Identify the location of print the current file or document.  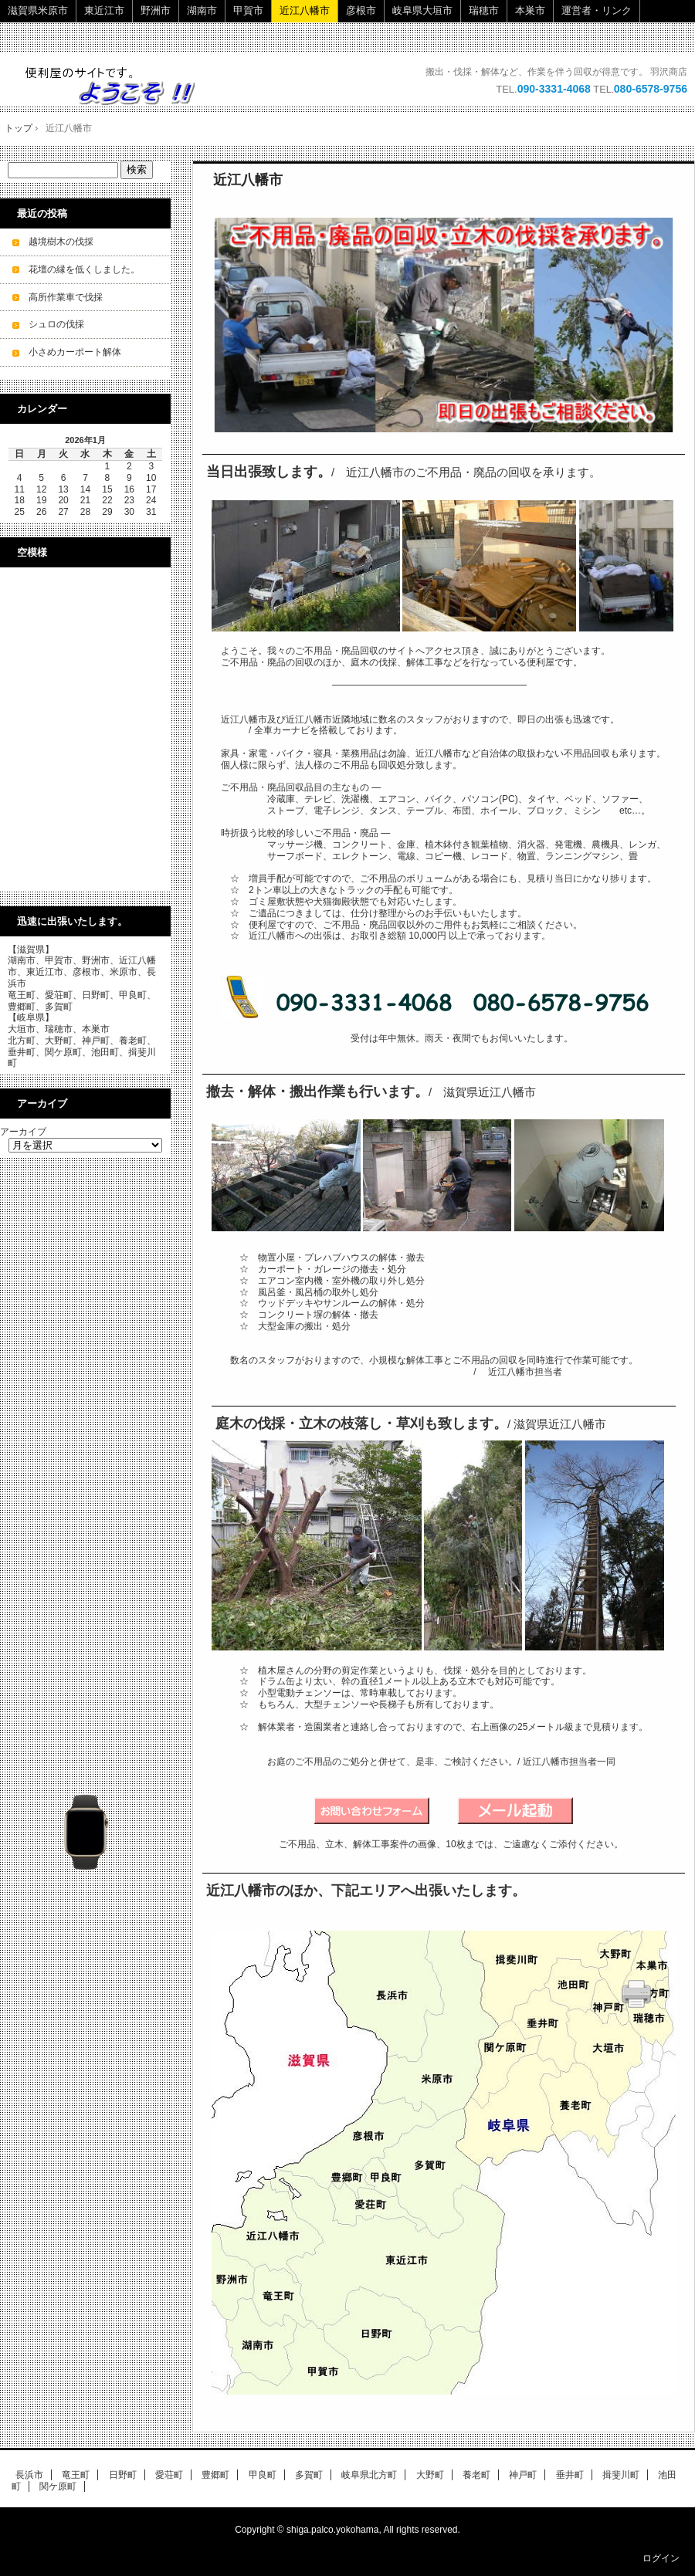
(636, 1994).